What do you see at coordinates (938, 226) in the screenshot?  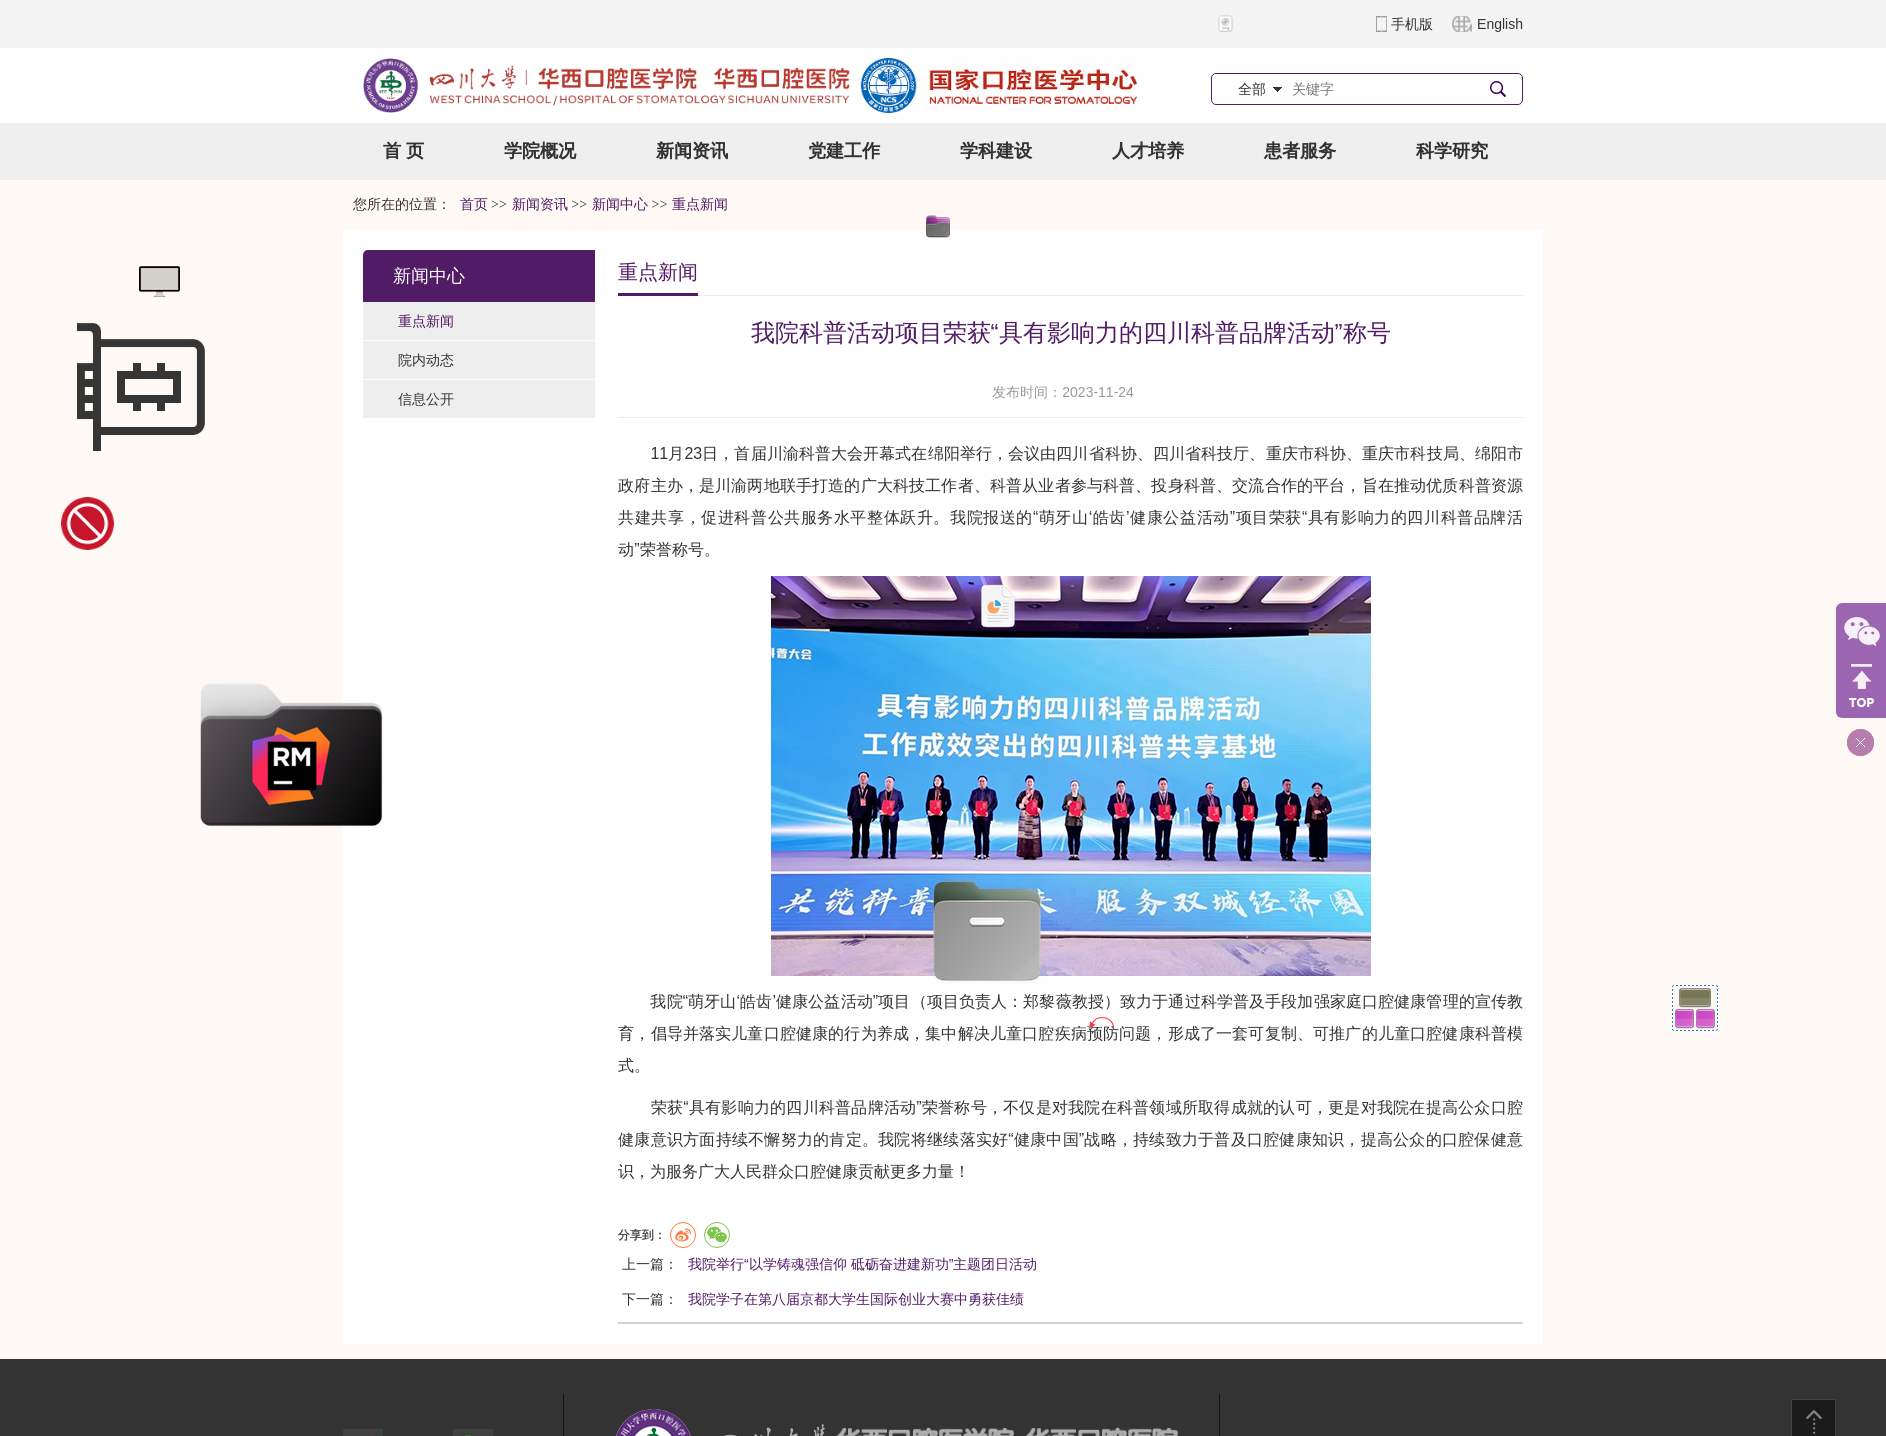 I see `drop files here to move them into this folder` at bounding box center [938, 226].